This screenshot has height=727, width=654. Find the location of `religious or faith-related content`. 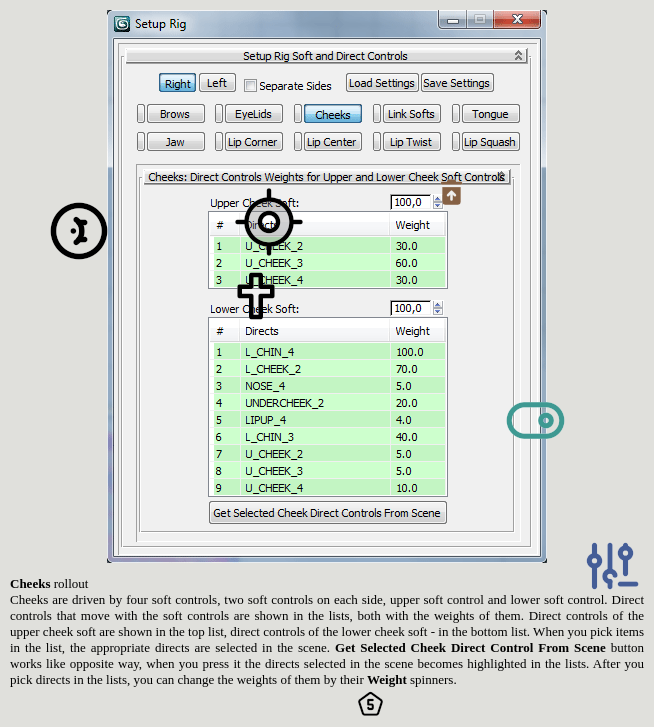

religious or faith-related content is located at coordinates (256, 296).